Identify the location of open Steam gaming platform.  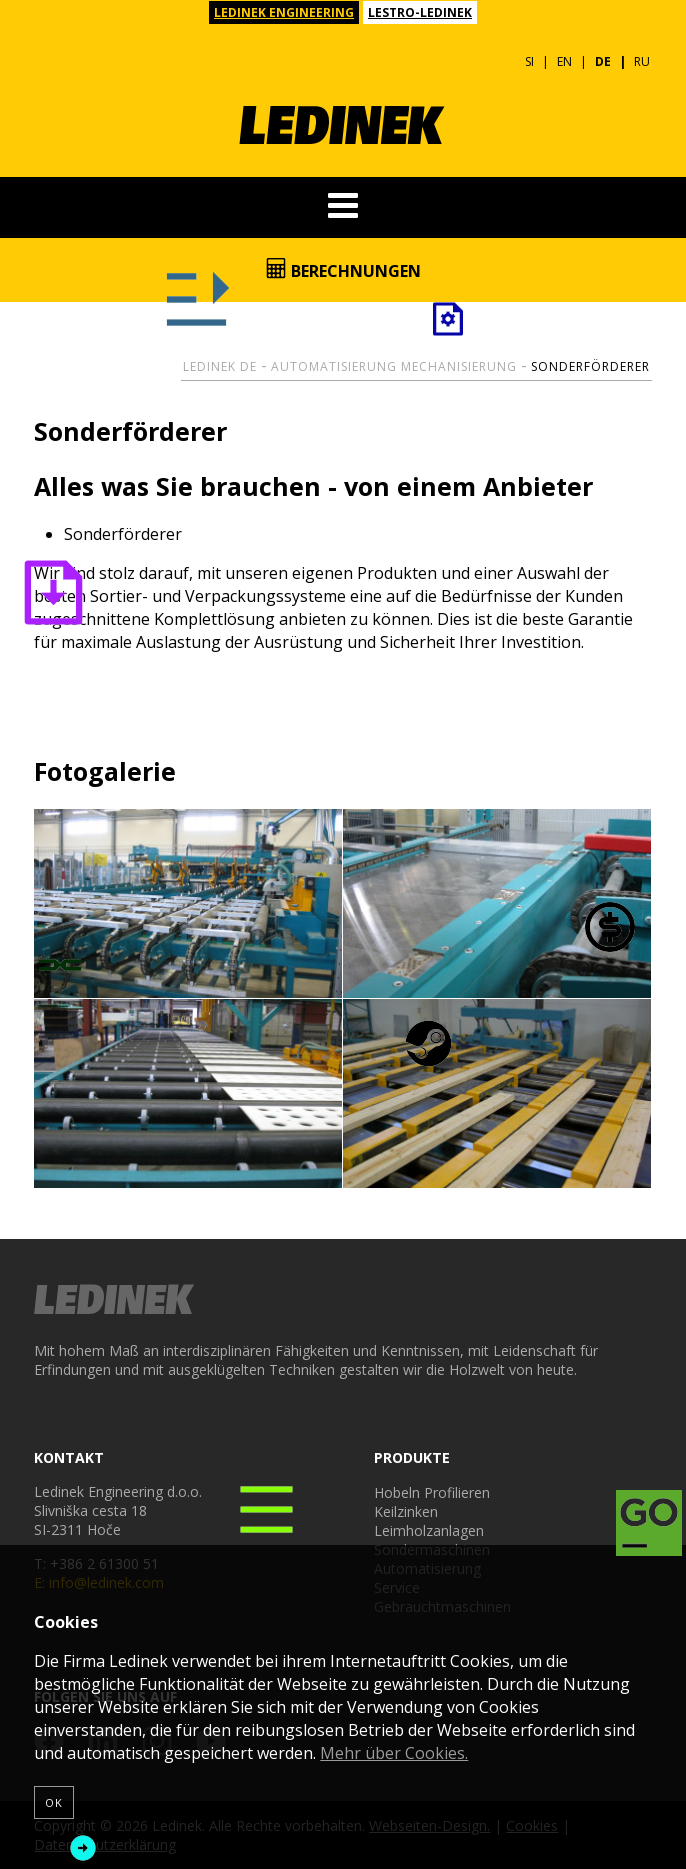
(428, 1043).